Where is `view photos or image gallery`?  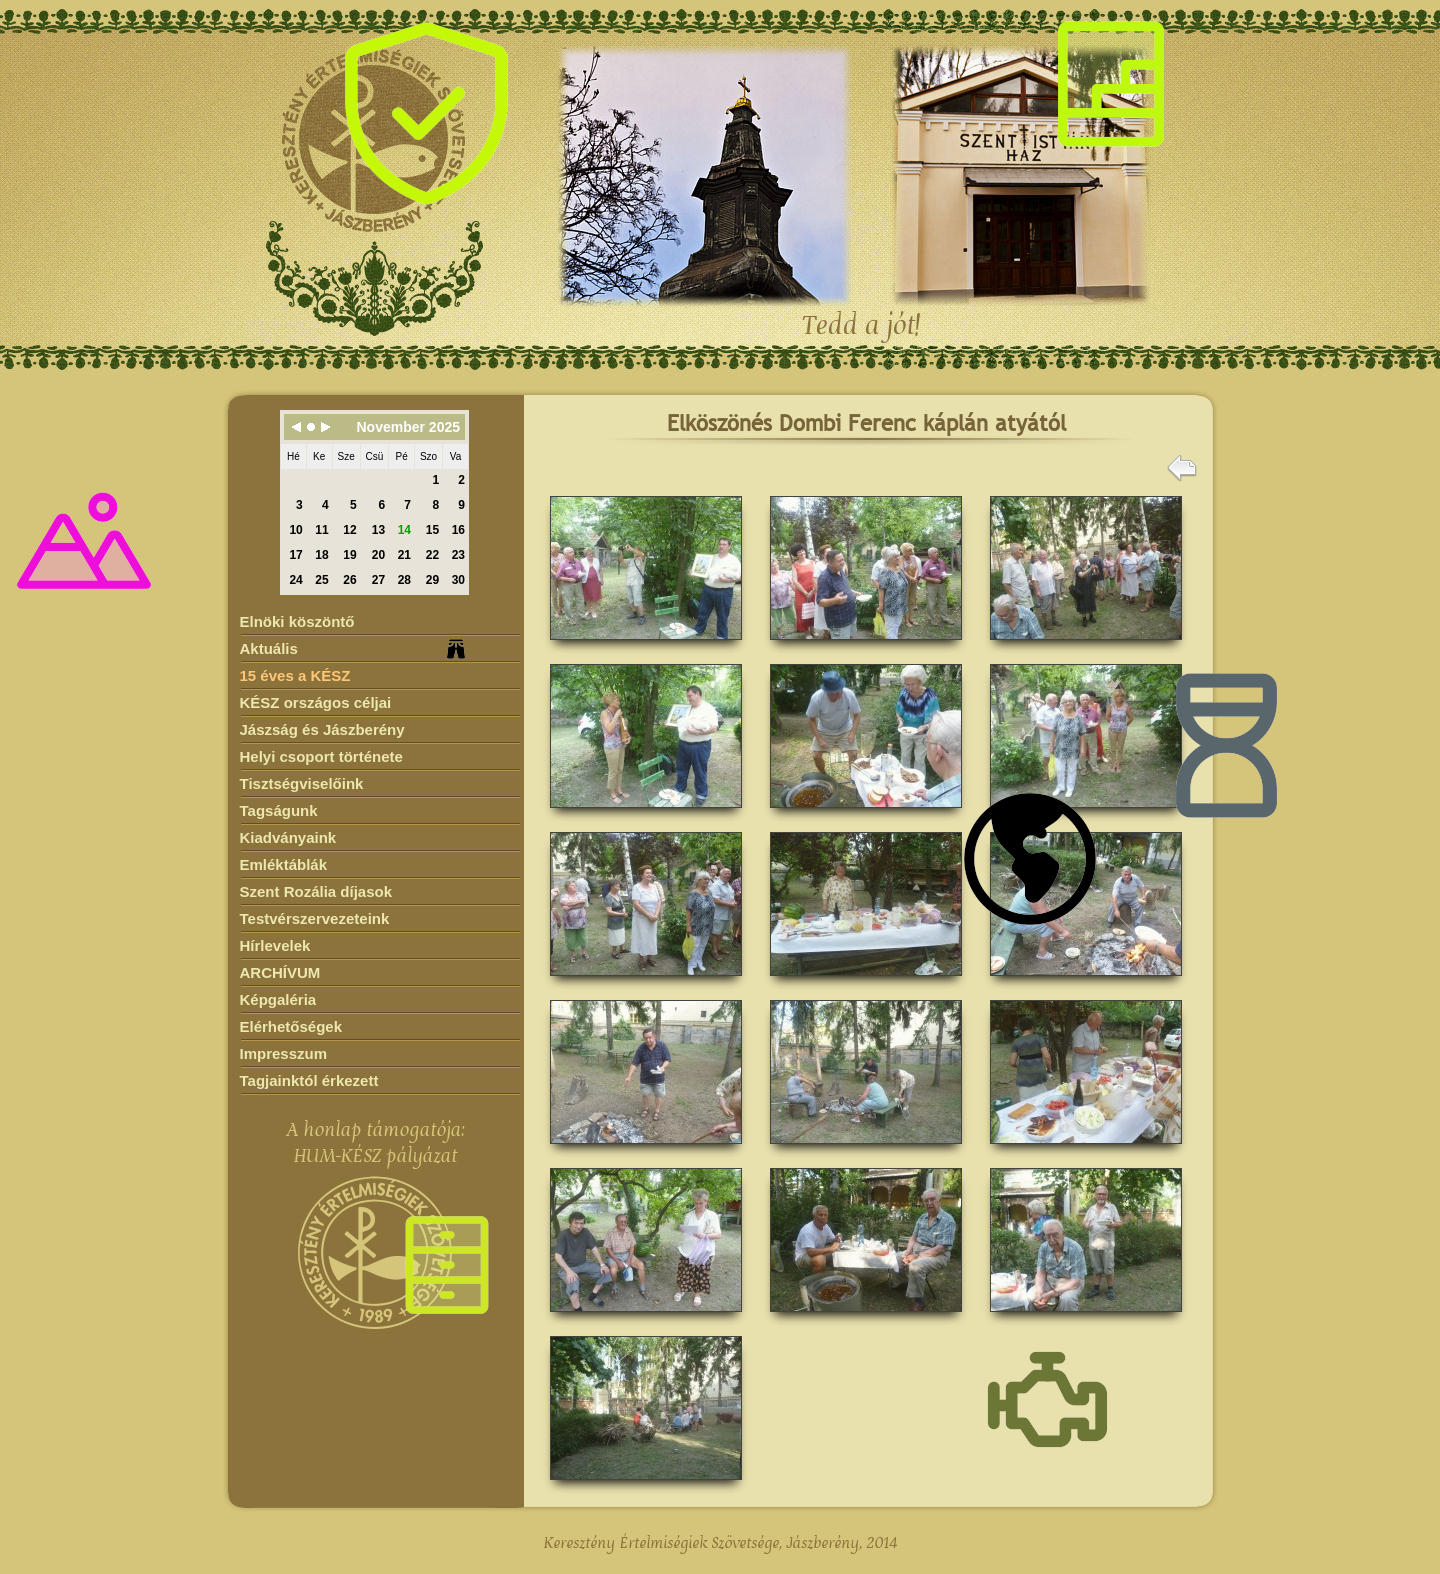
view photos or image gallery is located at coordinates (84, 547).